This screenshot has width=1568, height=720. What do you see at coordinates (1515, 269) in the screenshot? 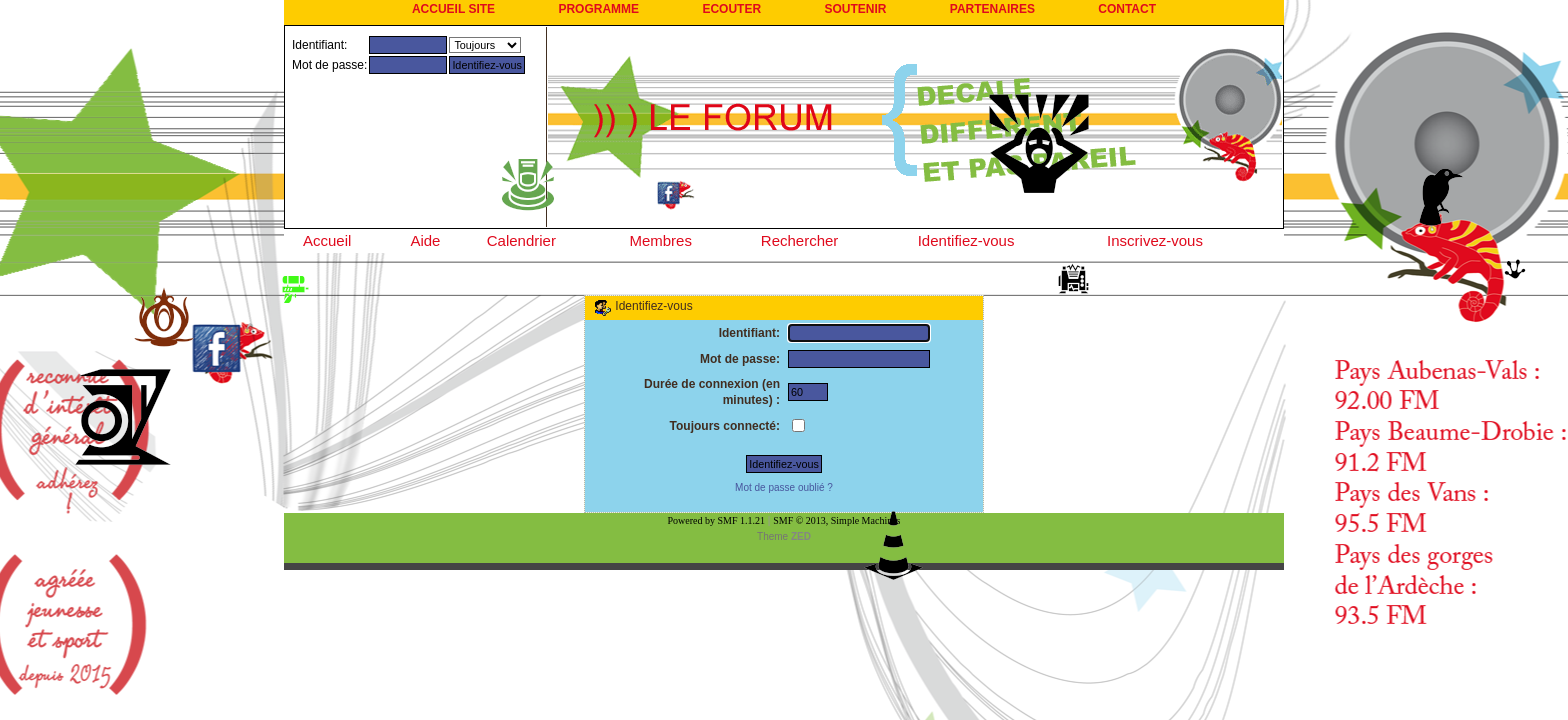
I see `amphibian or frog-related game element` at bounding box center [1515, 269].